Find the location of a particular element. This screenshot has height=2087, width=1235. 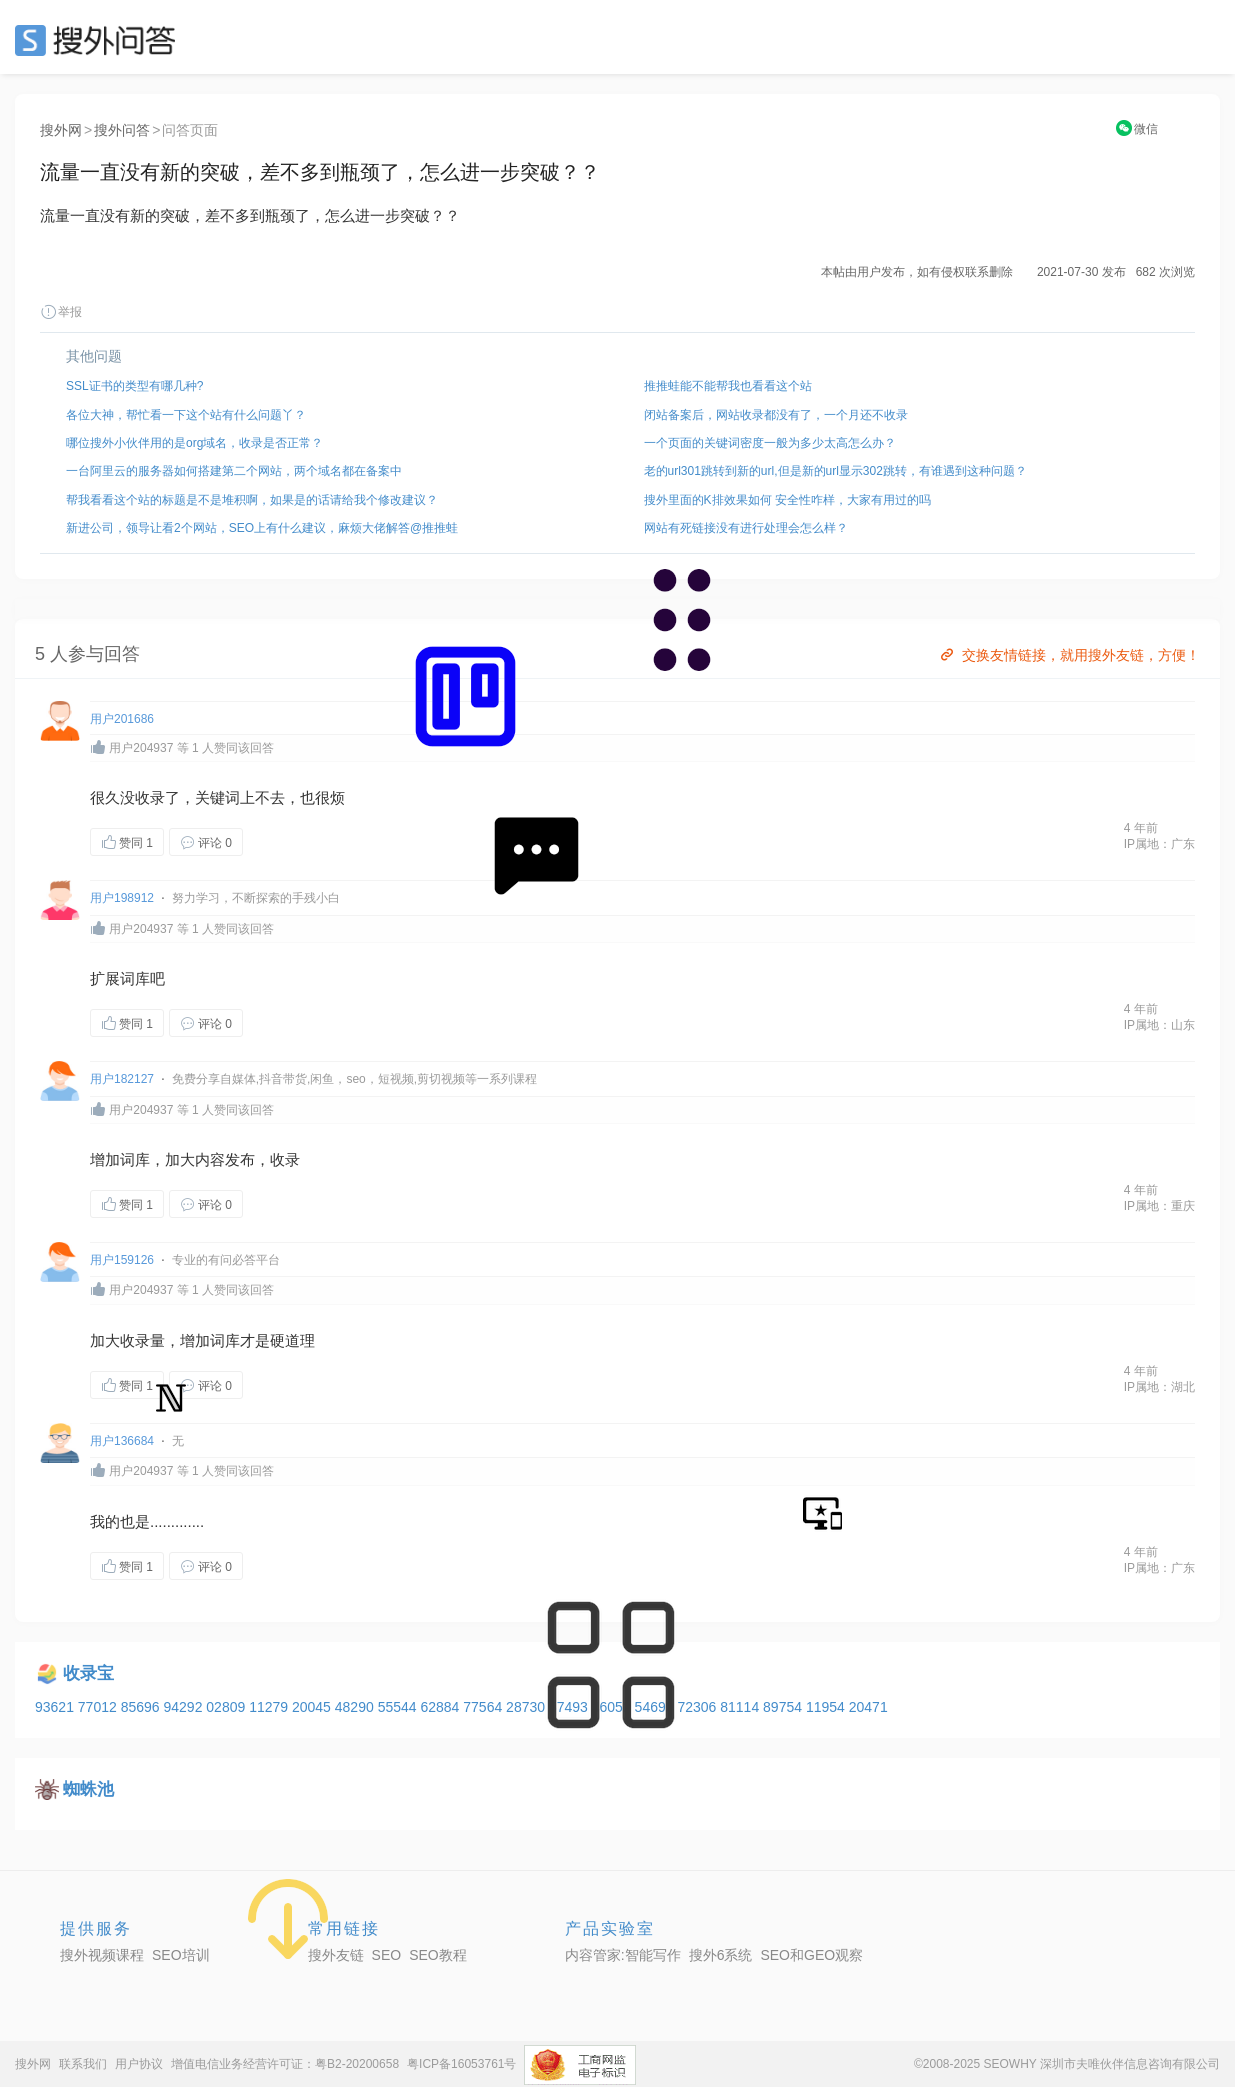

open chat or messaging is located at coordinates (536, 849).